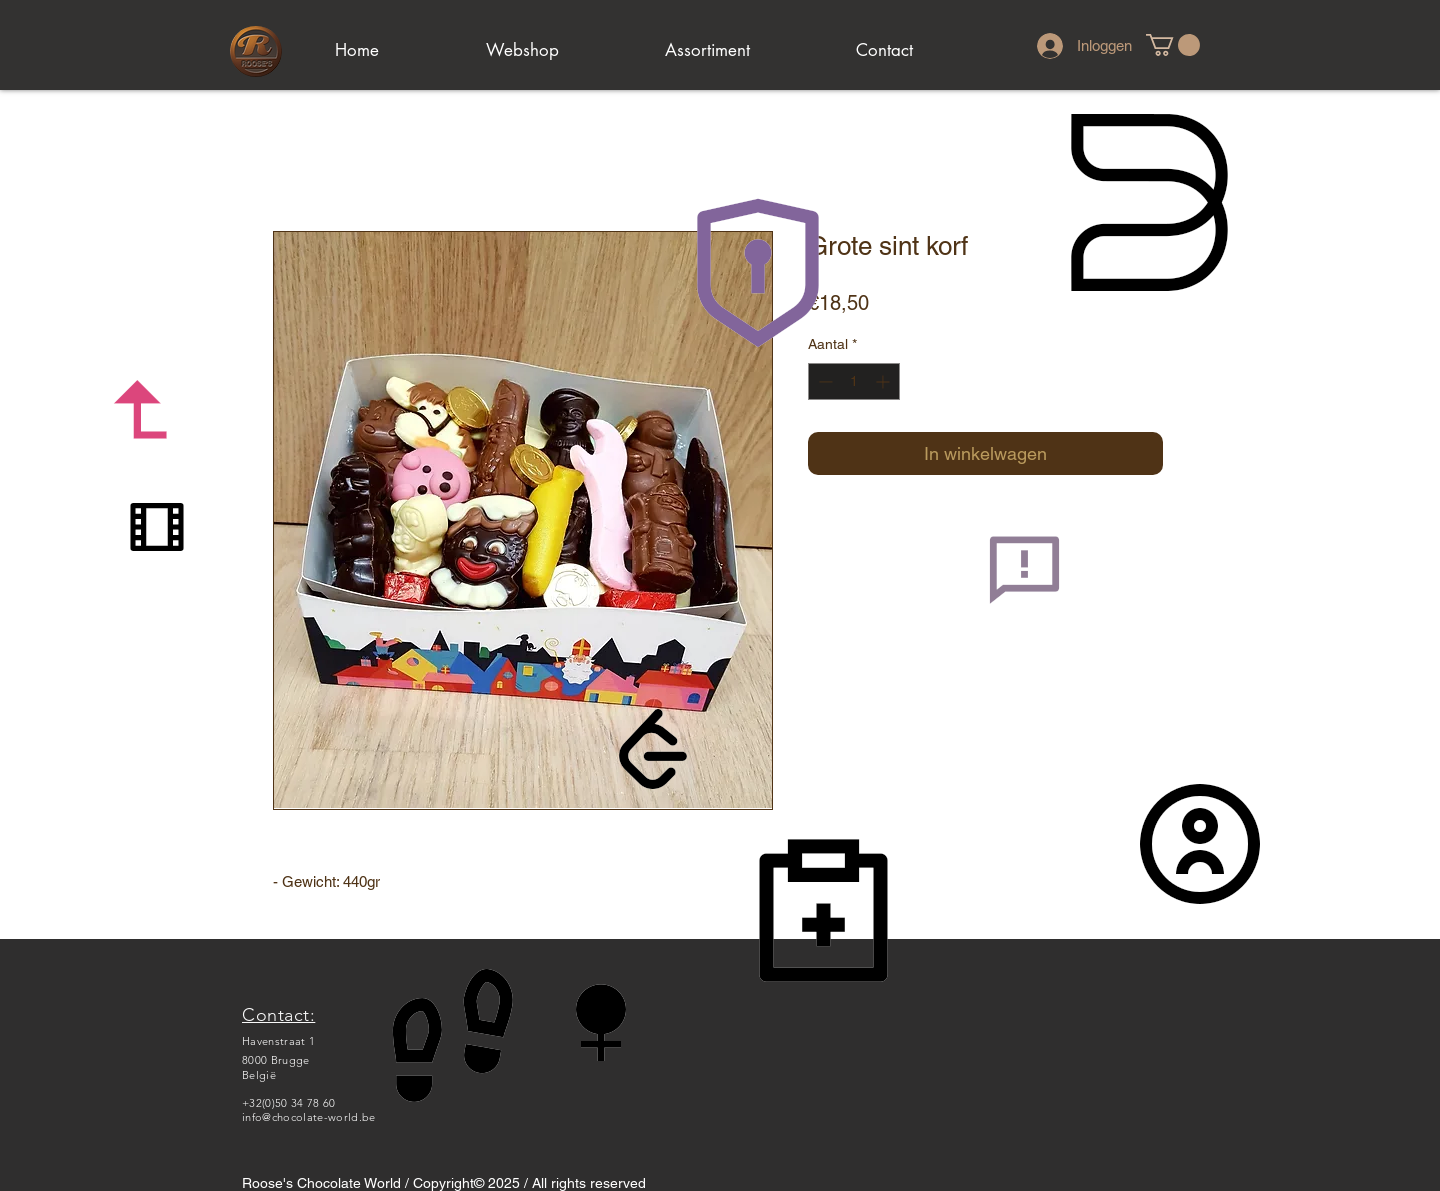 The image size is (1440, 1191). I want to click on access video or film content, so click(157, 527).